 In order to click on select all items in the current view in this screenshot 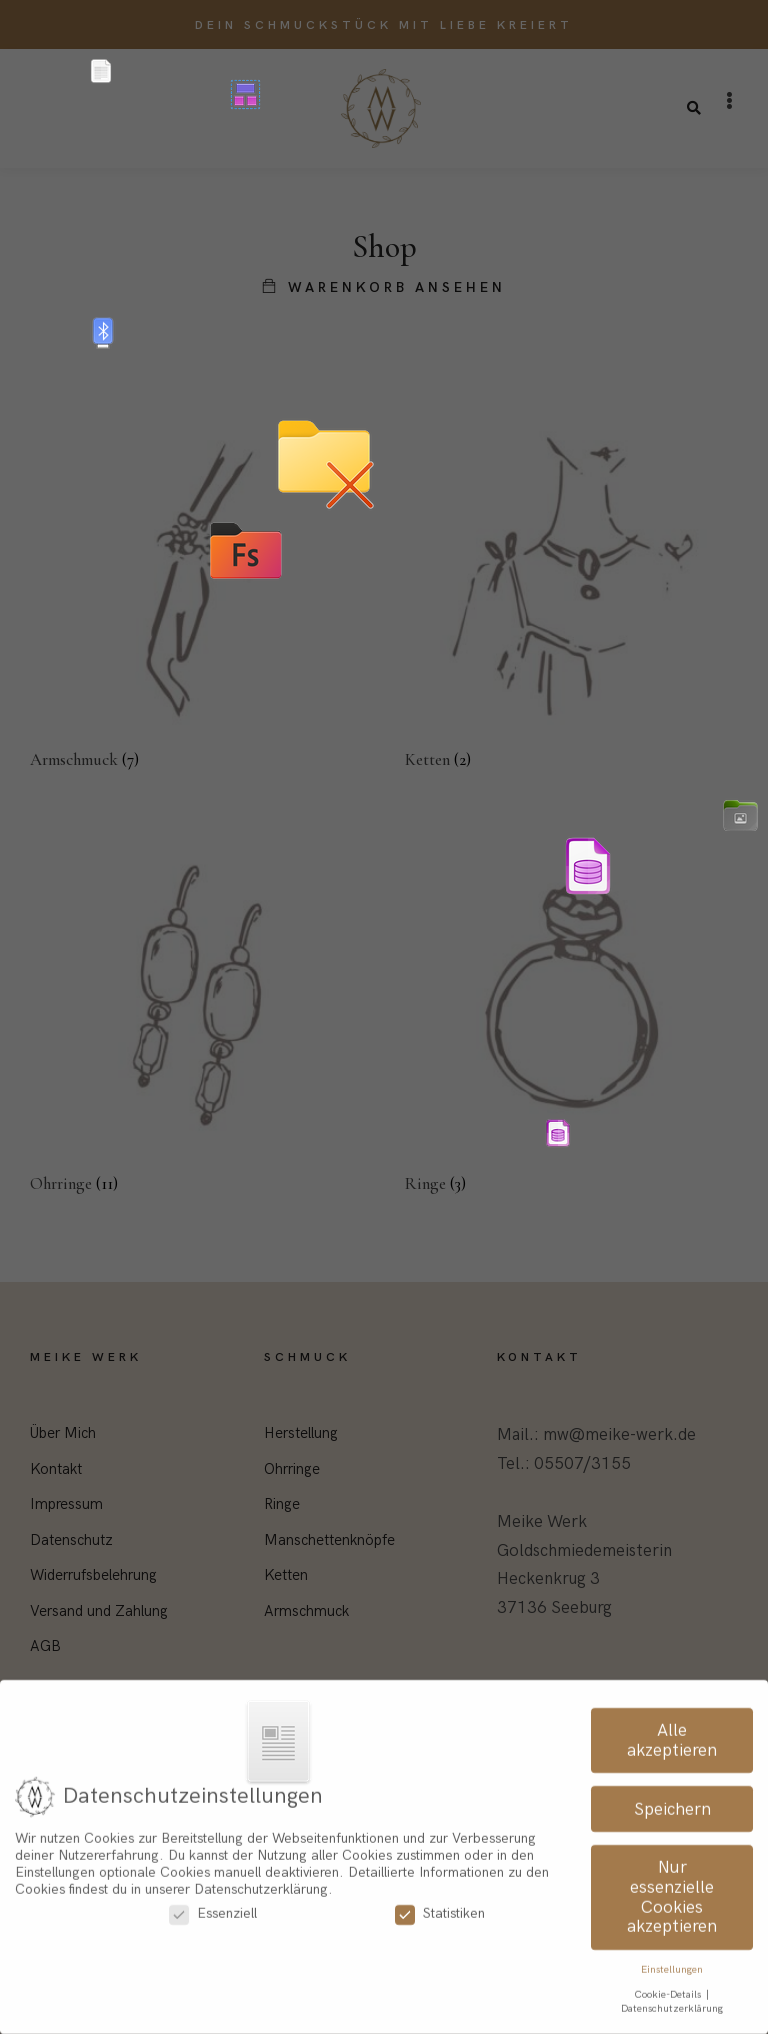, I will do `click(245, 94)`.